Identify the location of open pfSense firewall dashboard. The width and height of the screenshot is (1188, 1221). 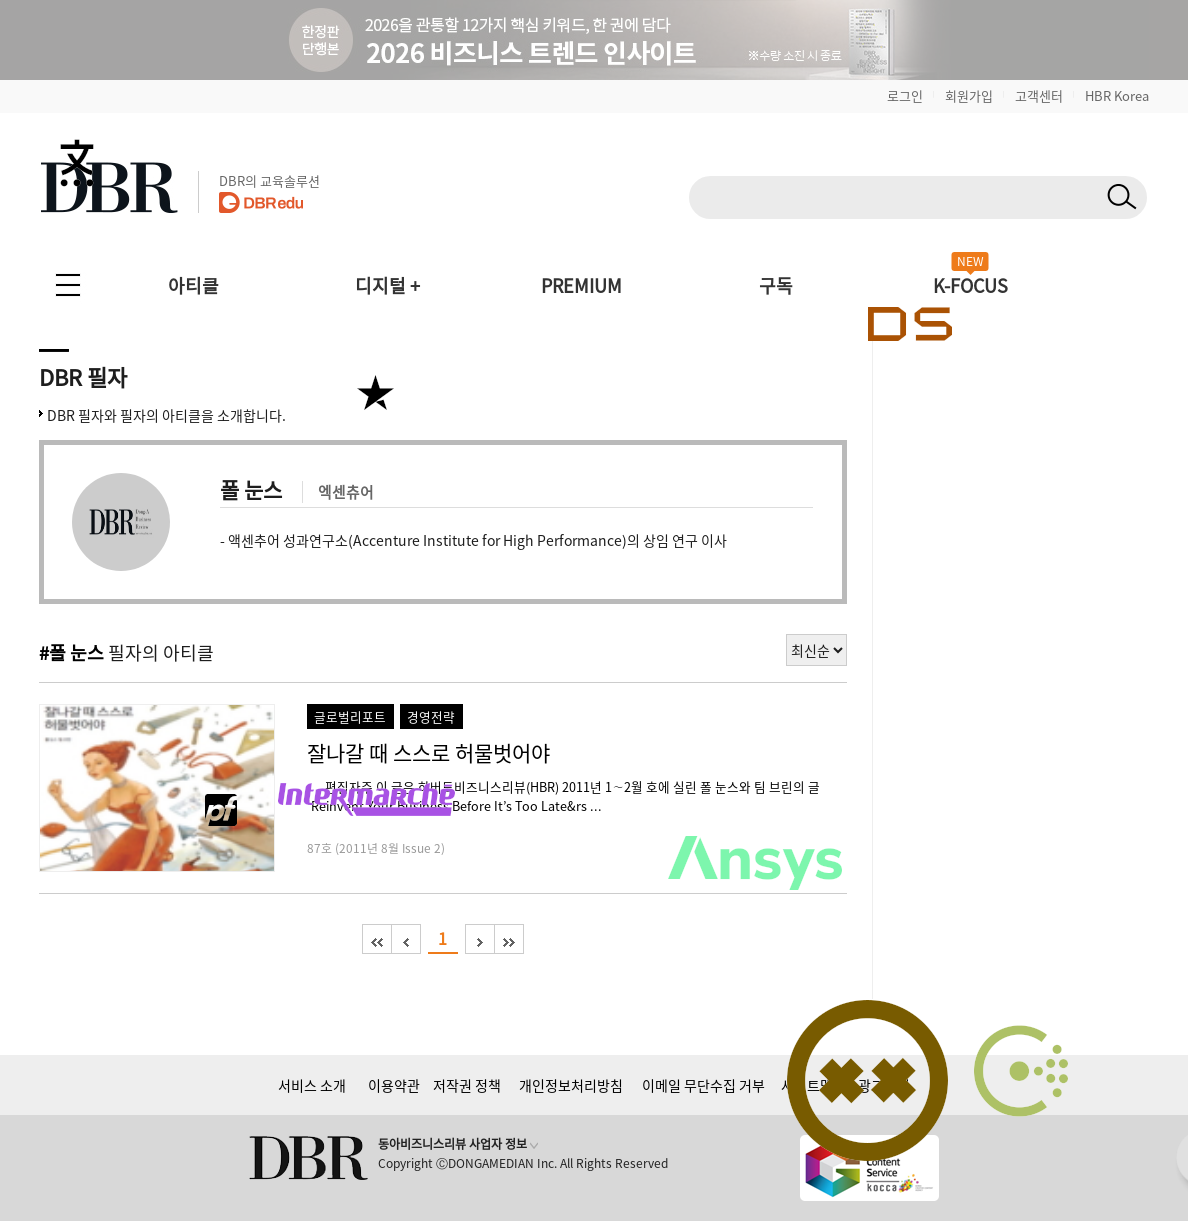
(221, 810).